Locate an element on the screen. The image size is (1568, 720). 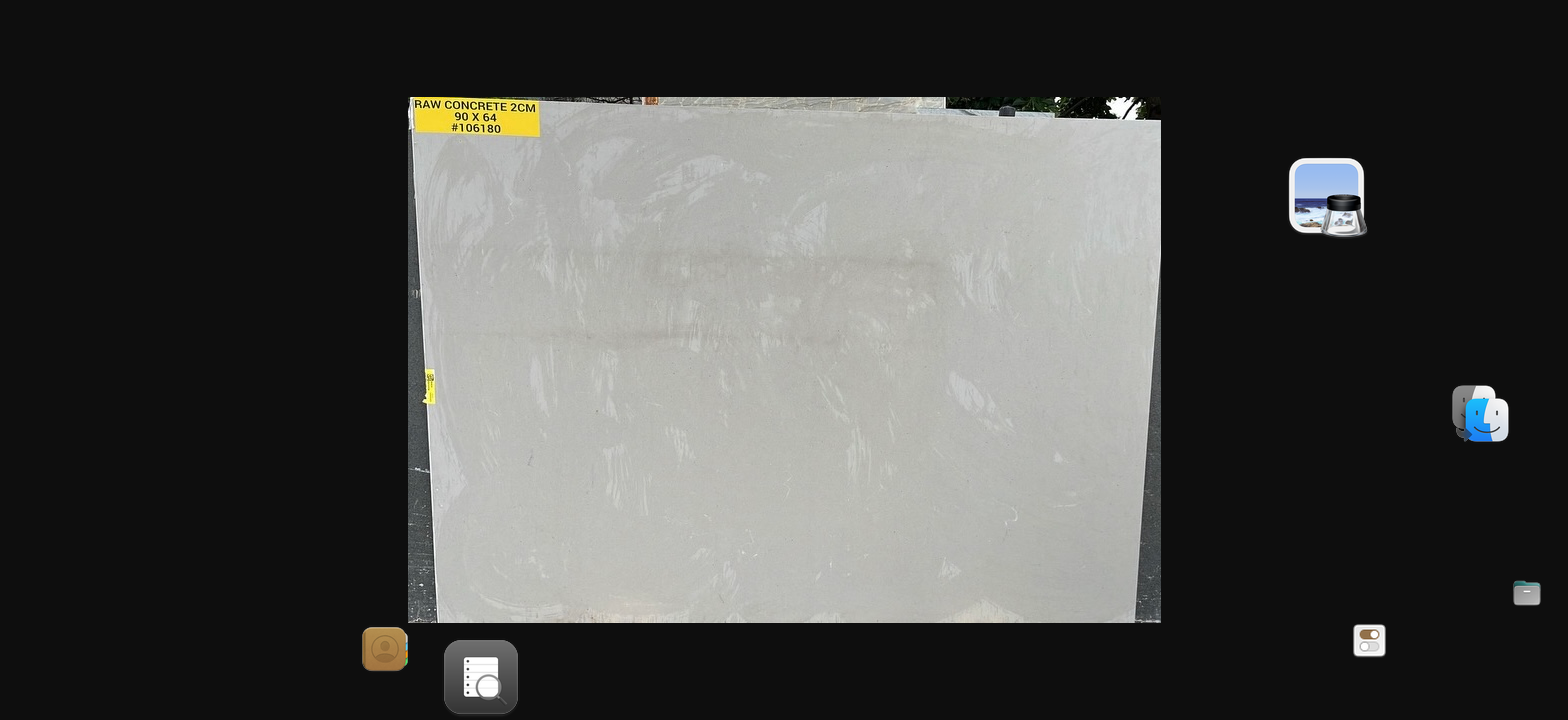
open Preview app to view images and PDFs is located at coordinates (1326, 195).